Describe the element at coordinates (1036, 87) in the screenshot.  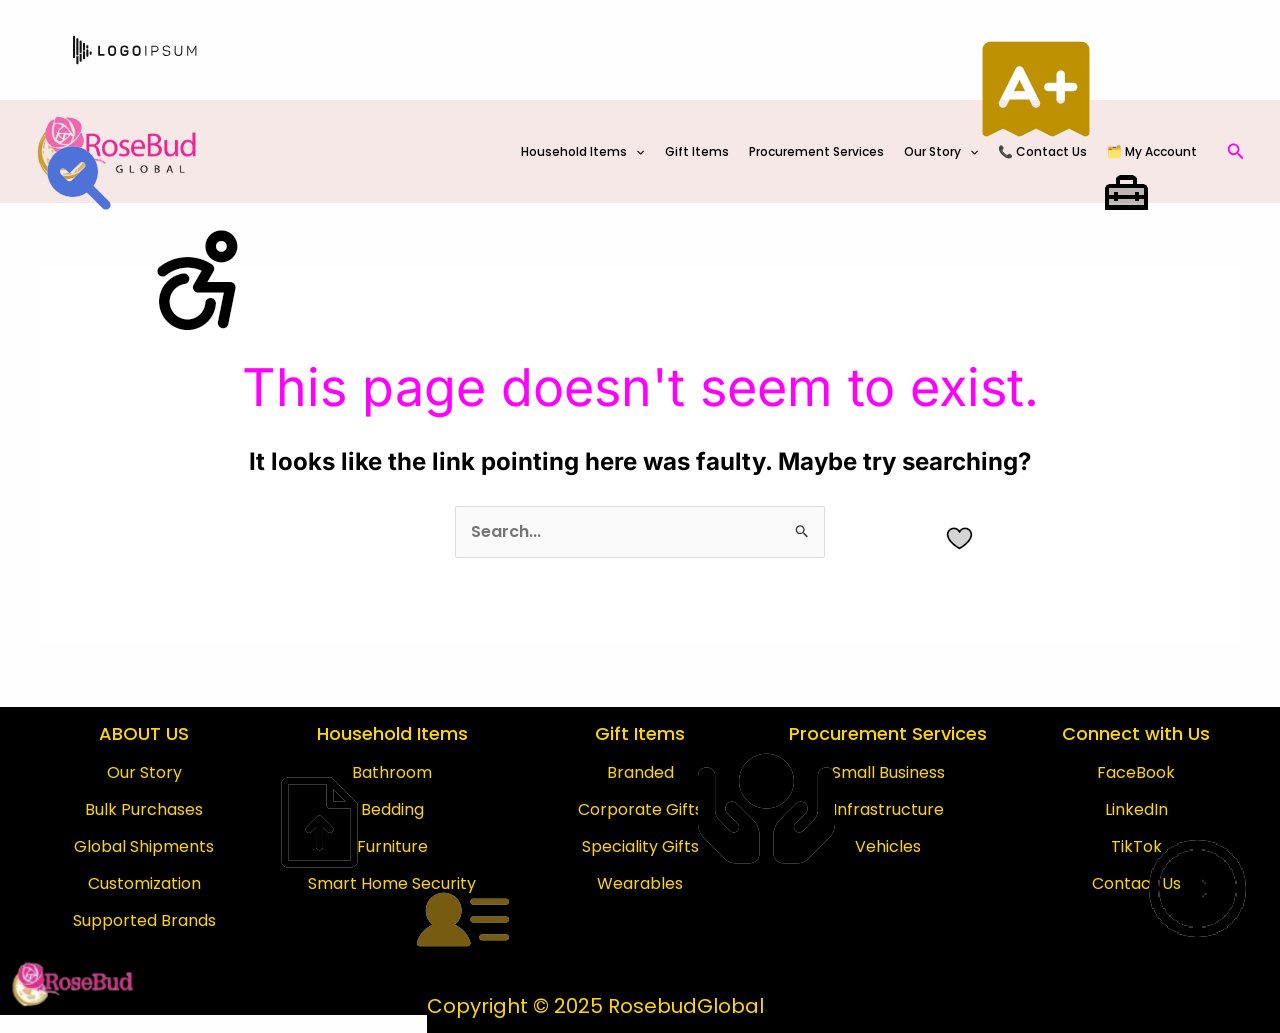
I see `view exam or test results` at that location.